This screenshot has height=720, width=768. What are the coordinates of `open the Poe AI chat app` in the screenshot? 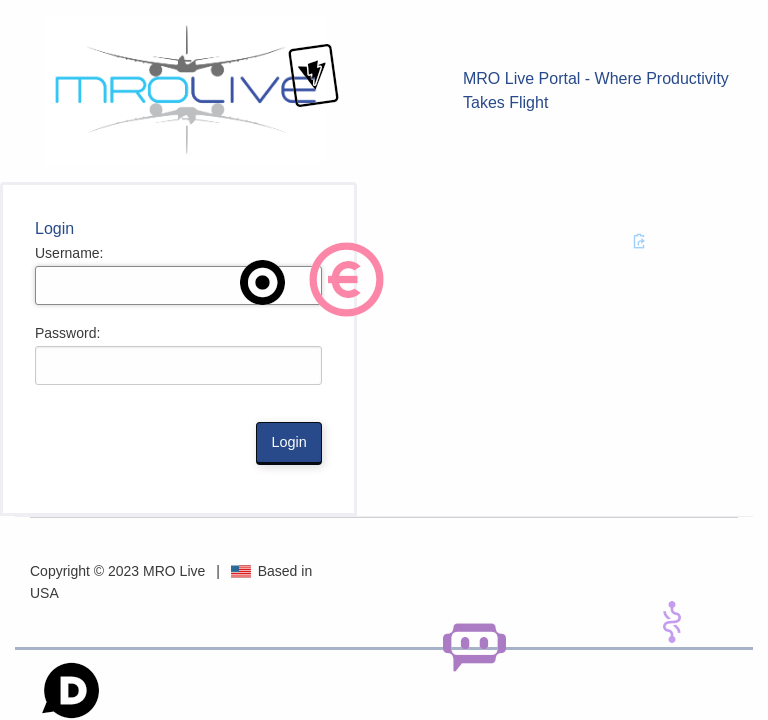 It's located at (474, 647).